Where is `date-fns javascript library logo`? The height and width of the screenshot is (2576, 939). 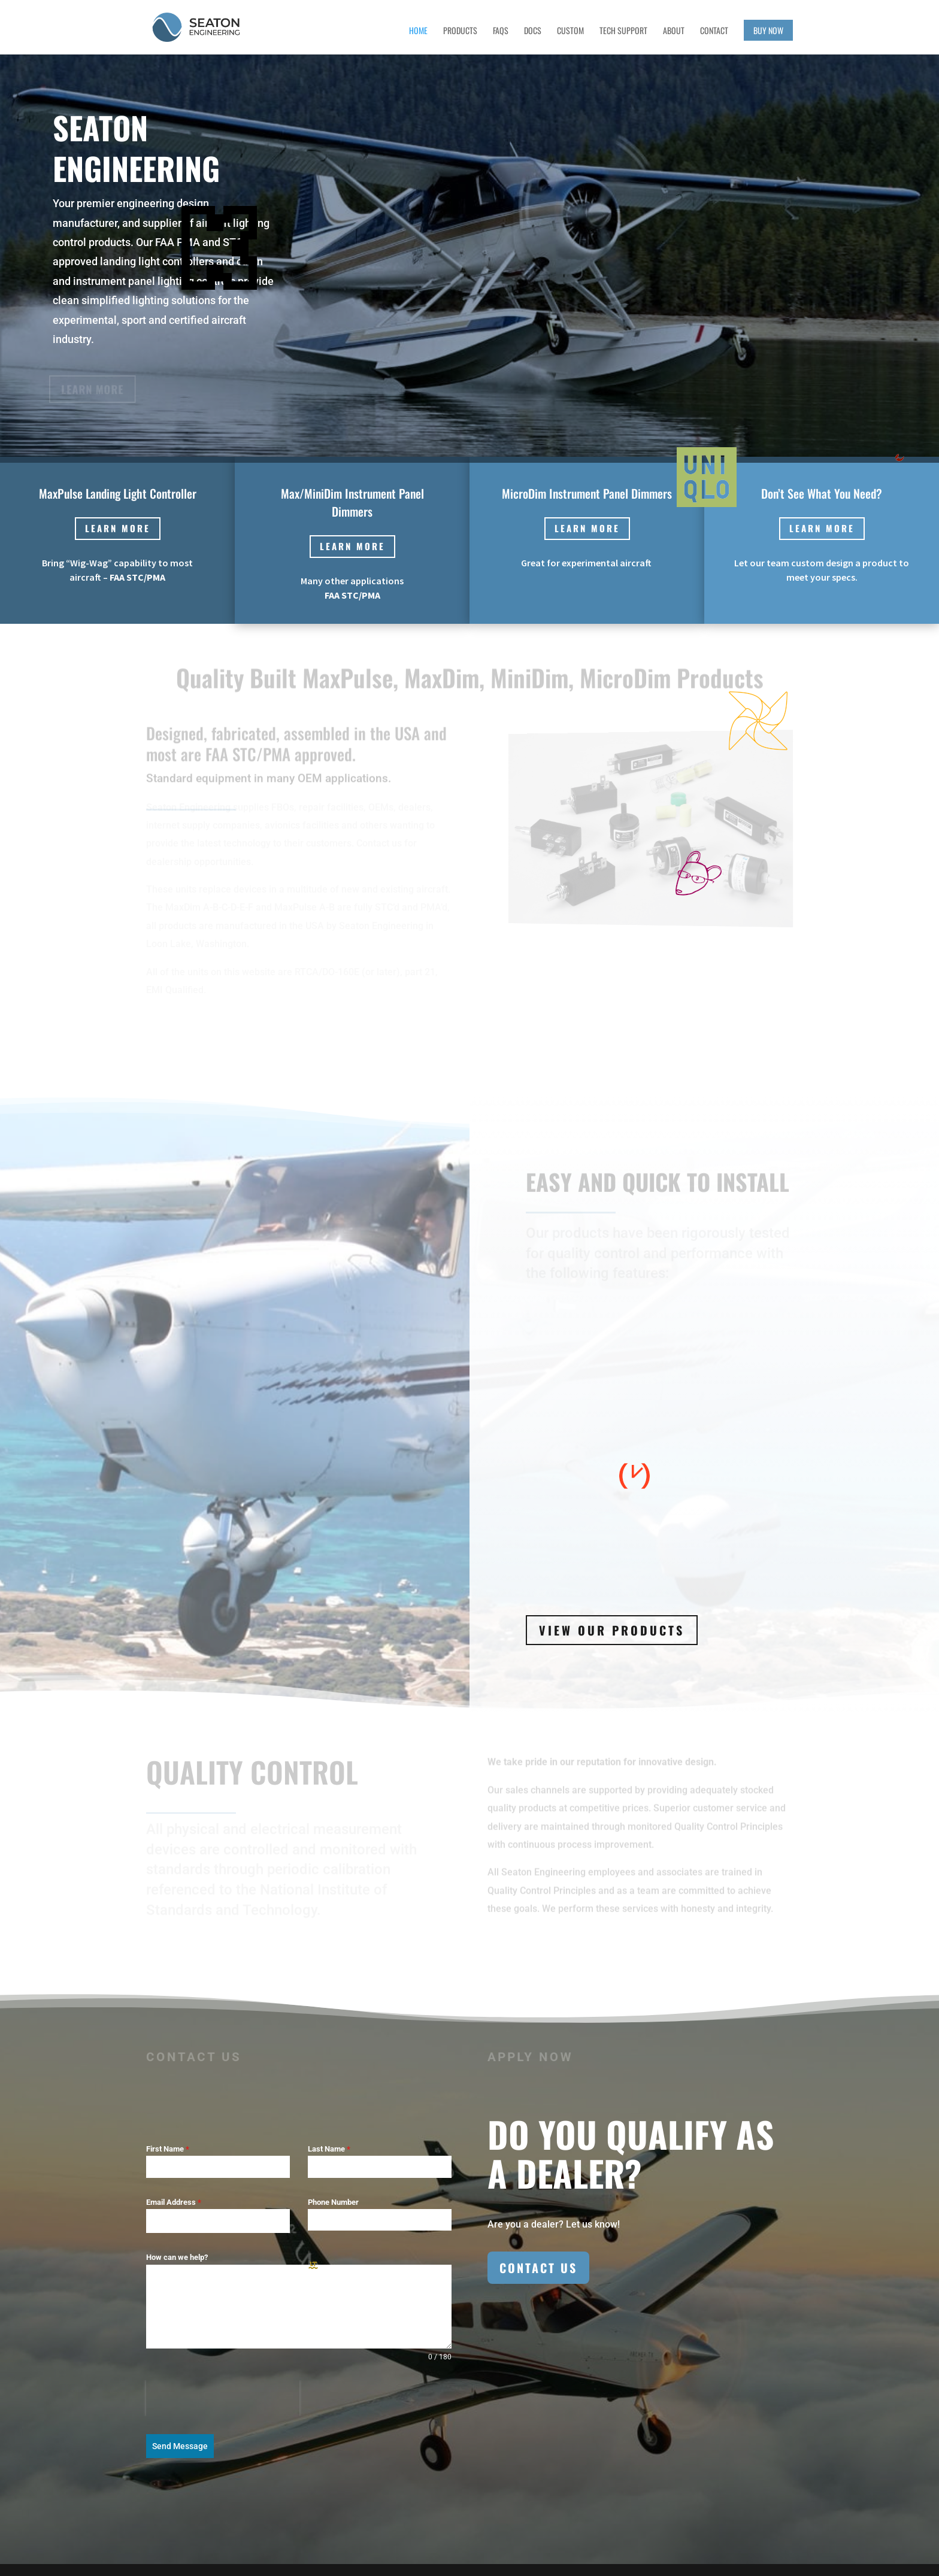
date-fns javascript library logo is located at coordinates (634, 1476).